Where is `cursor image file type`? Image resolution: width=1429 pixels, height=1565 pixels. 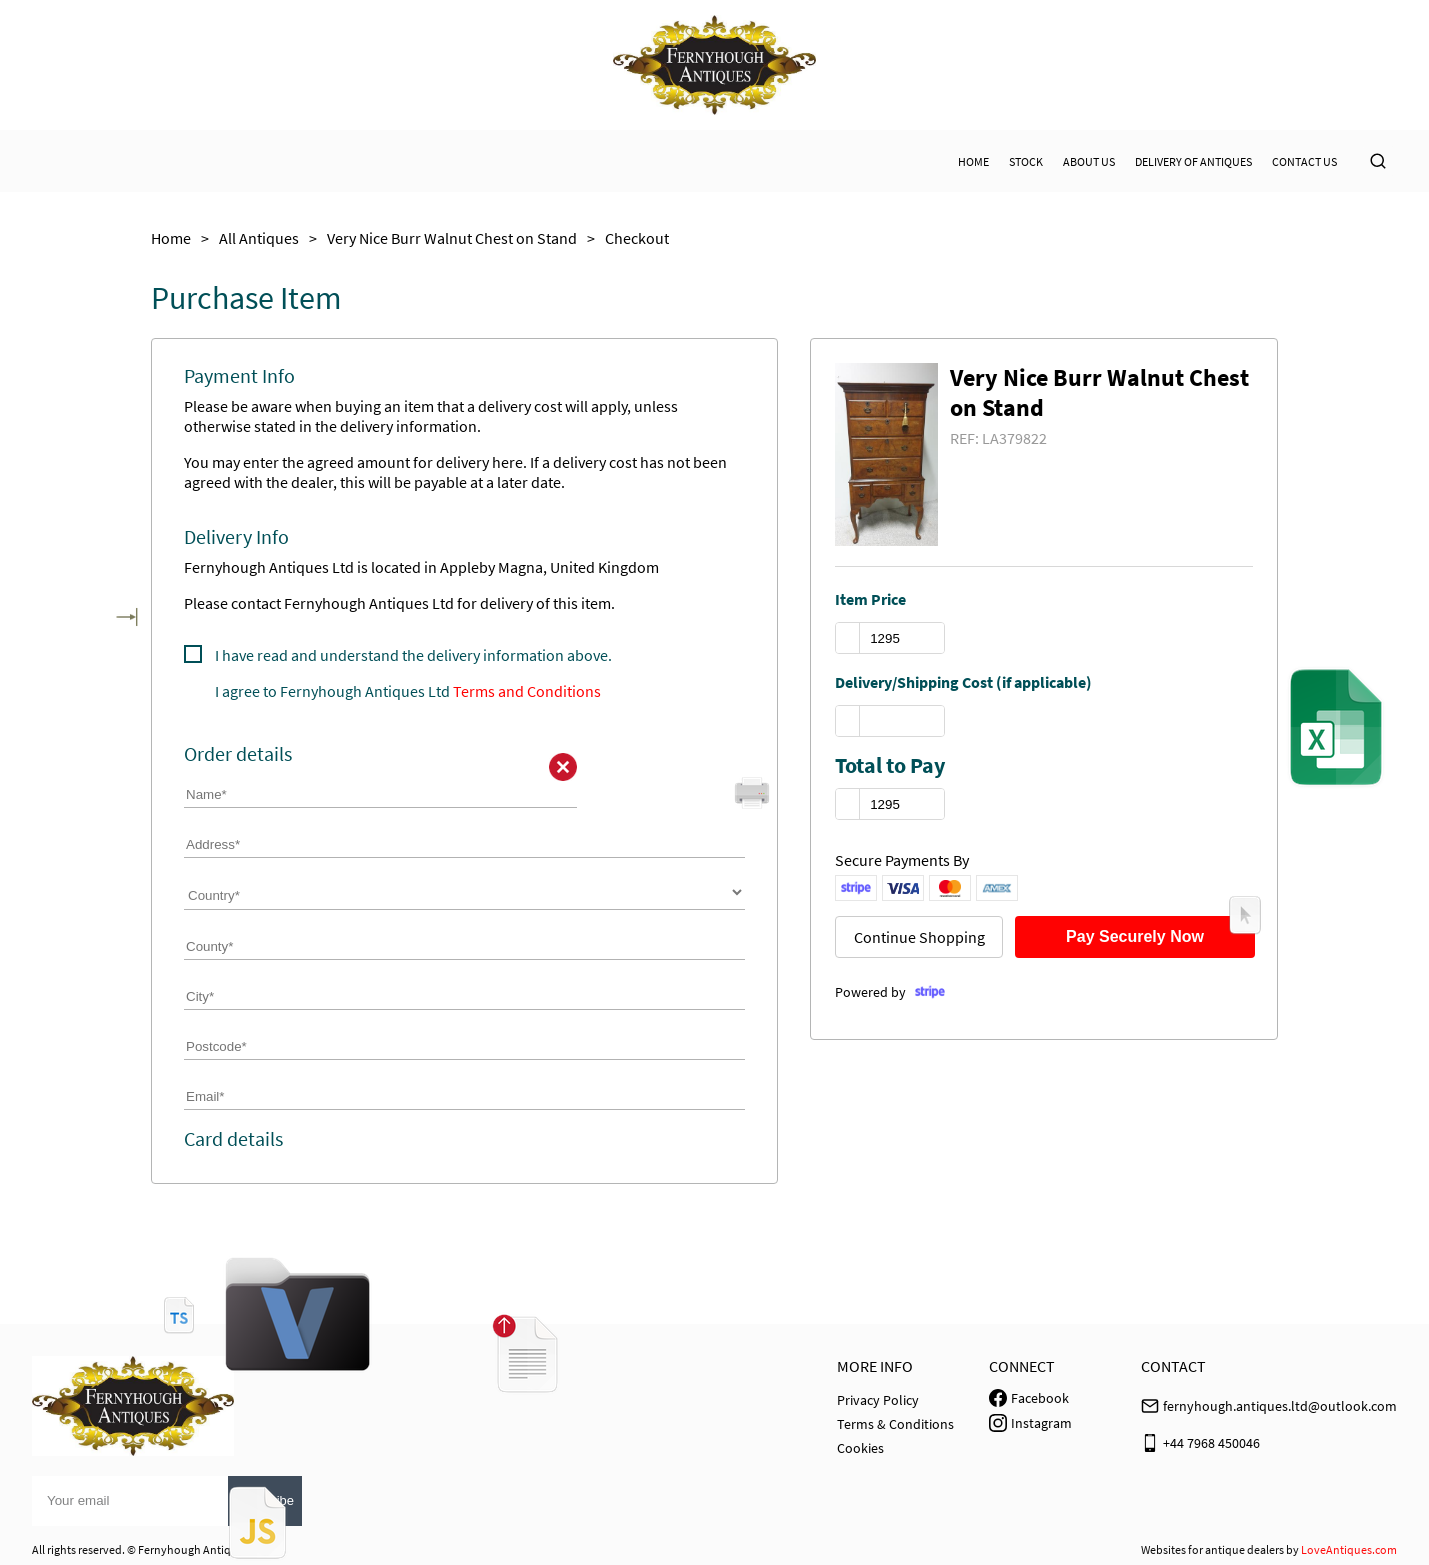
cursor image file type is located at coordinates (1245, 915).